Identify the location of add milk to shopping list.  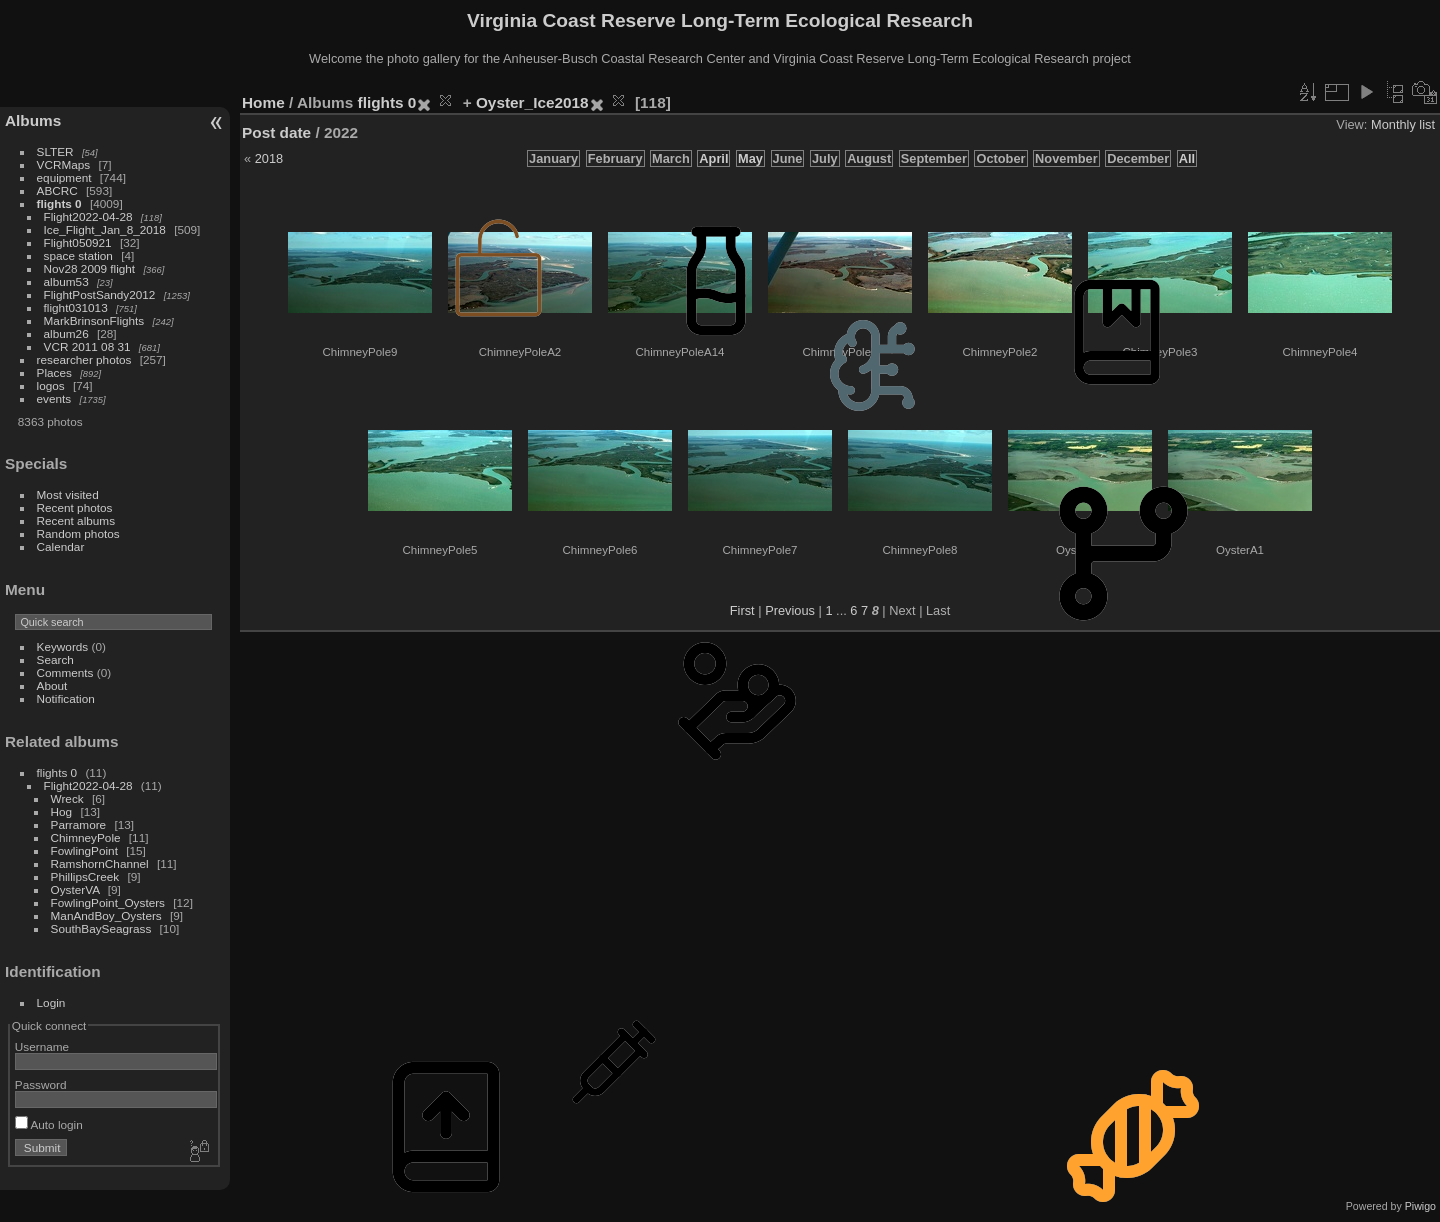
(716, 281).